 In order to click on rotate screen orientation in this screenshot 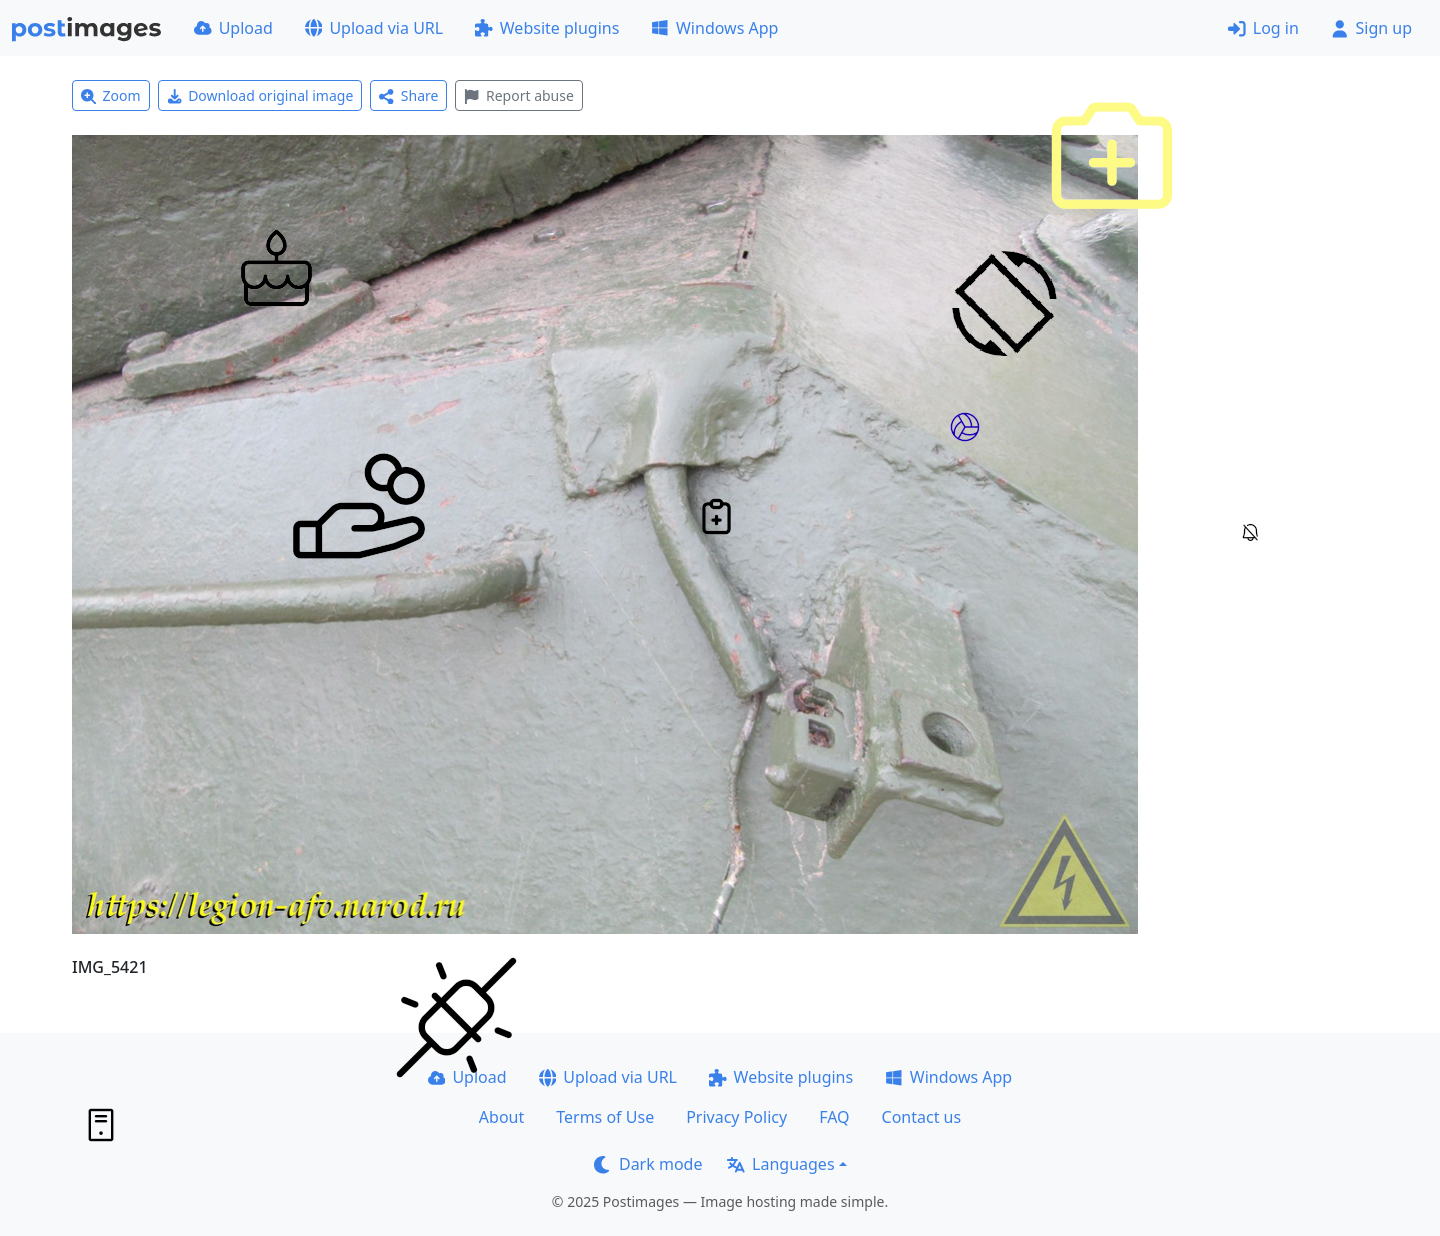, I will do `click(1004, 303)`.